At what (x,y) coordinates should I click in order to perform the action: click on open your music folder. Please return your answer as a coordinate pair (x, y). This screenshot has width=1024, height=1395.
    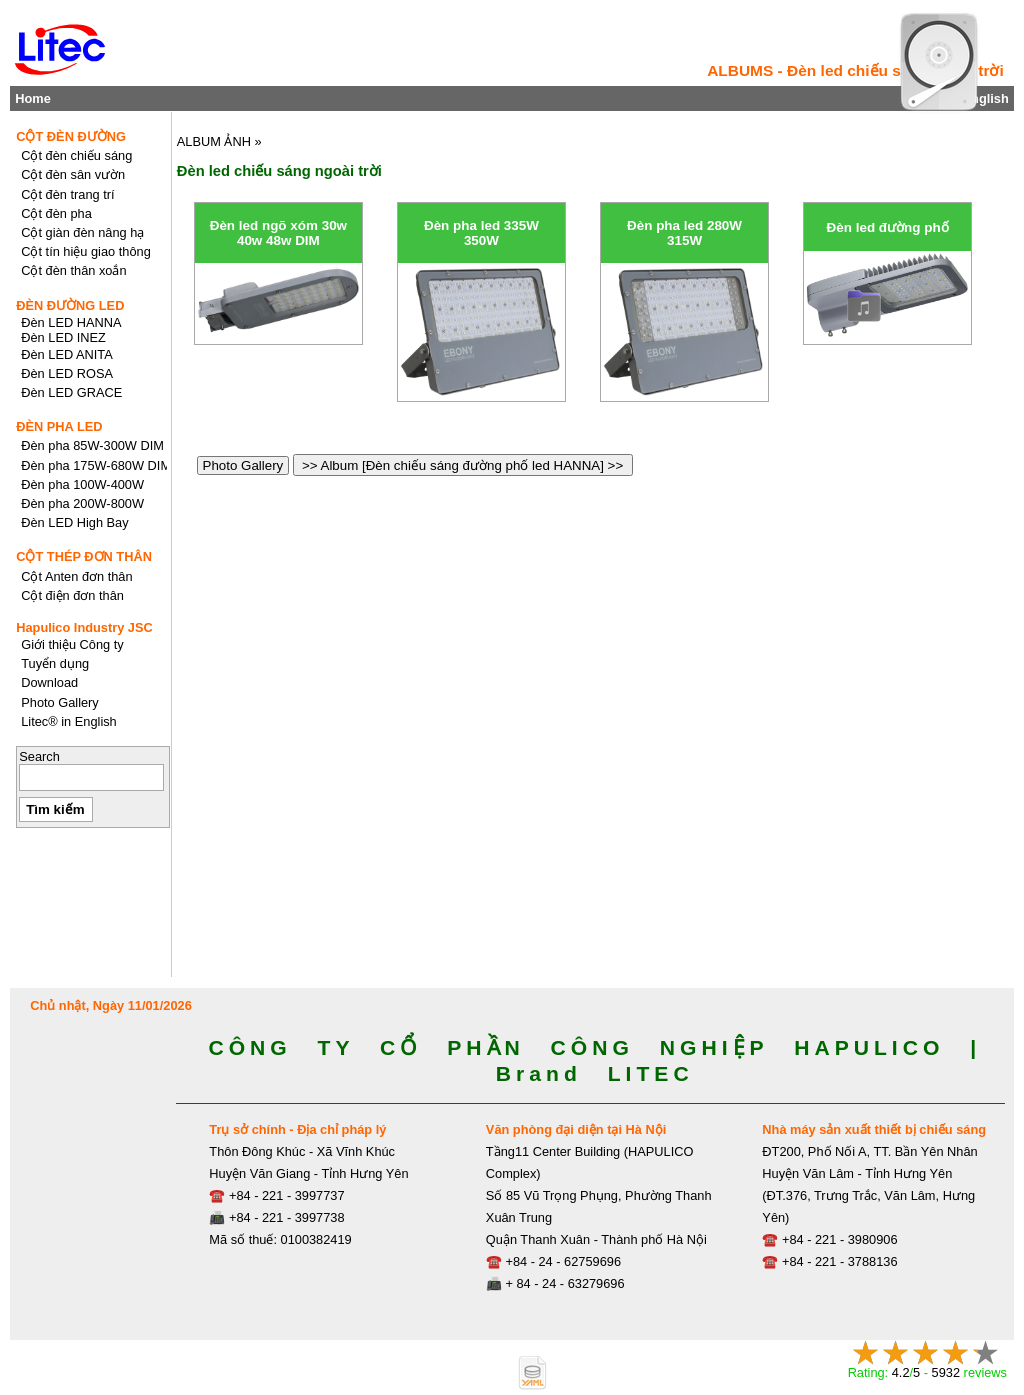
    Looking at the image, I should click on (864, 306).